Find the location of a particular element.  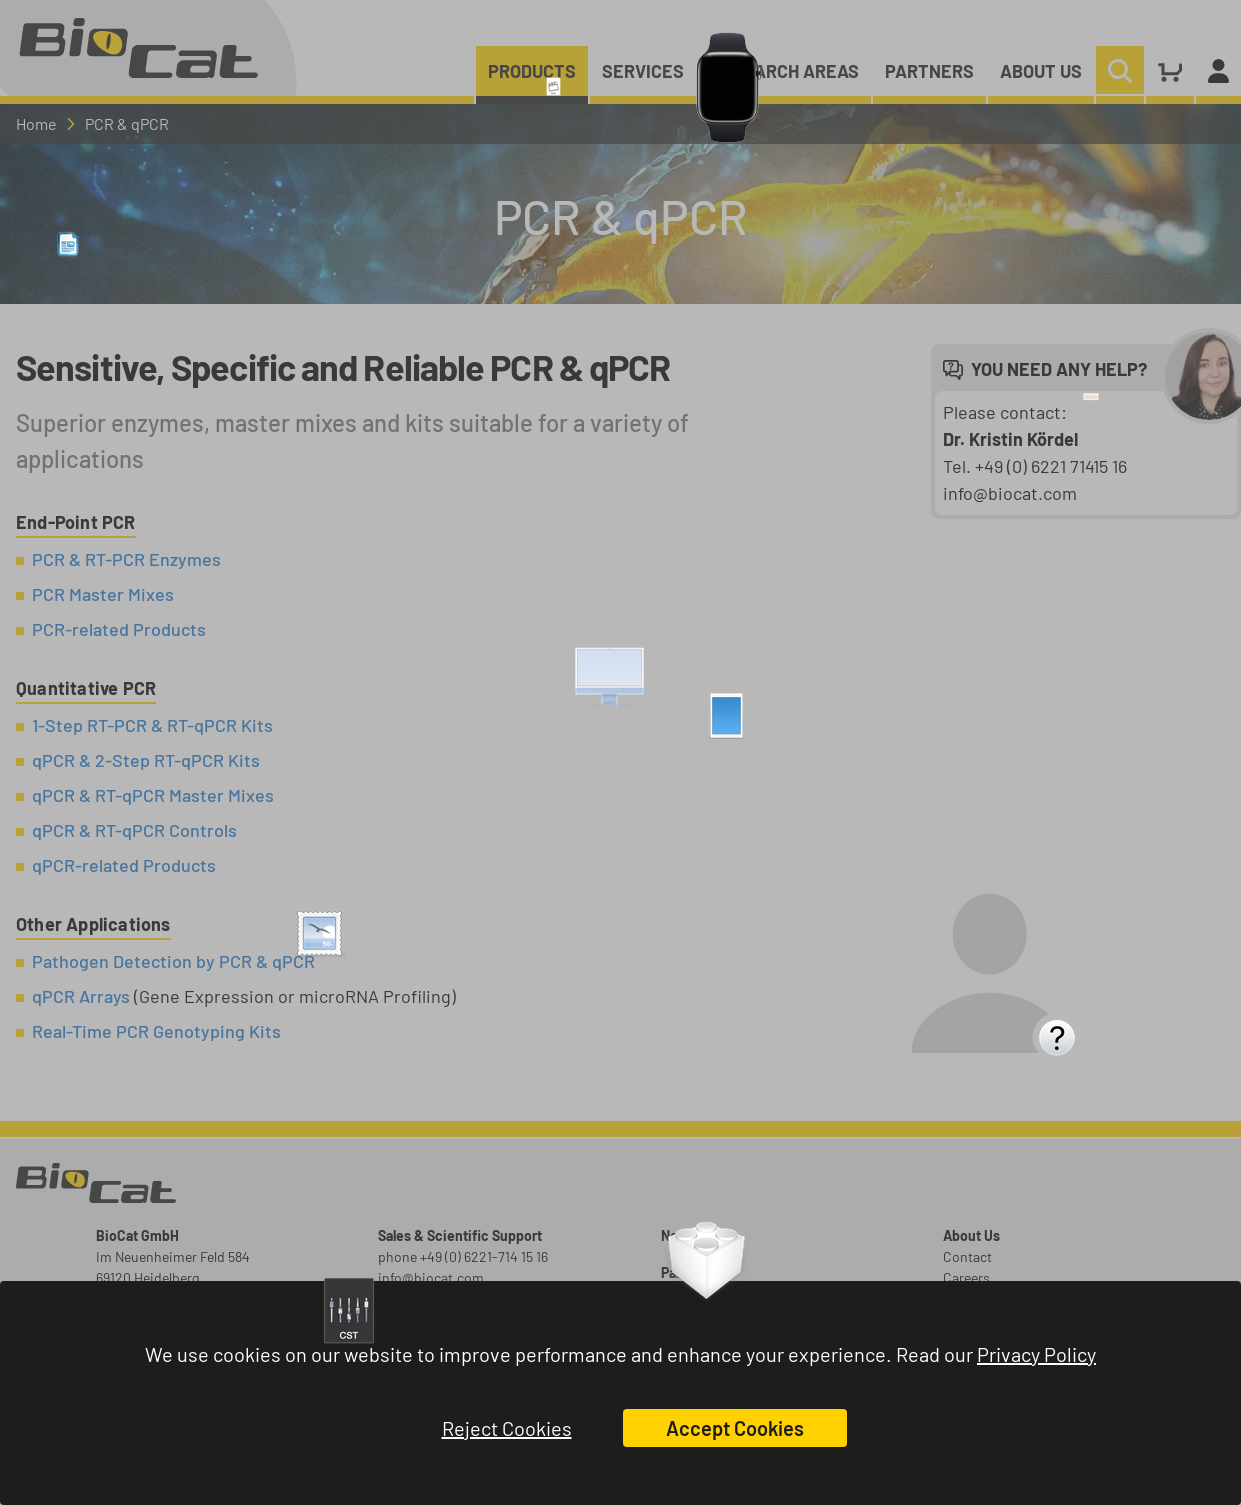

indicates a connected iPad Air device is located at coordinates (726, 715).